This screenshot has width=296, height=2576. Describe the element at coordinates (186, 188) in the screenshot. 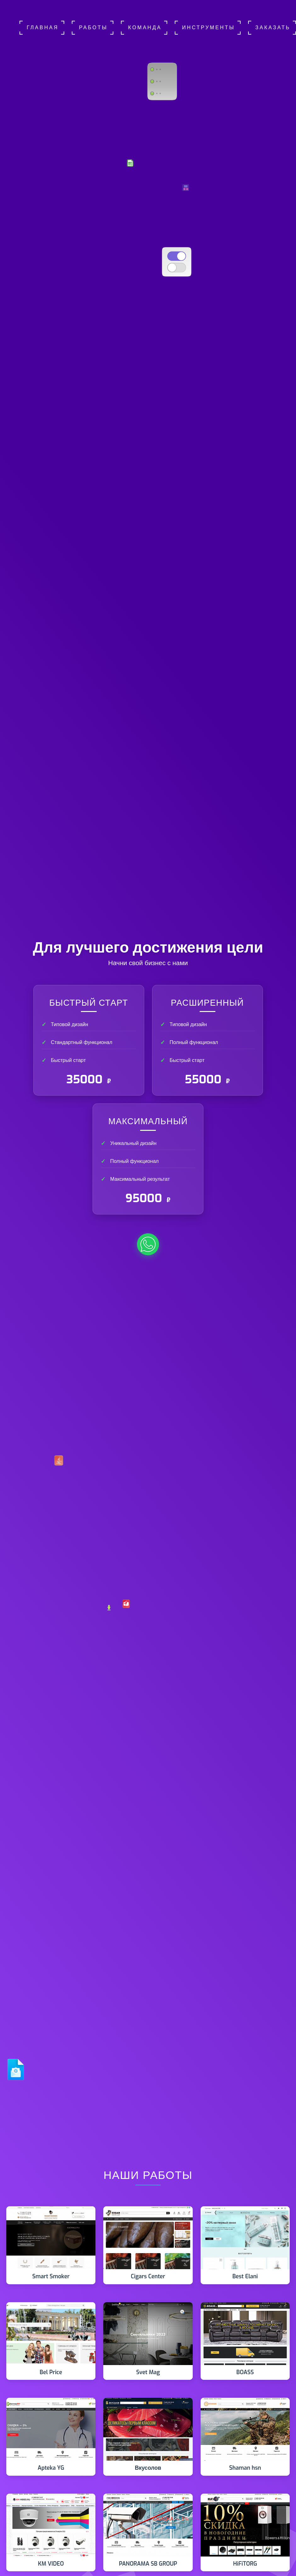

I see `select all items in the current view` at that location.